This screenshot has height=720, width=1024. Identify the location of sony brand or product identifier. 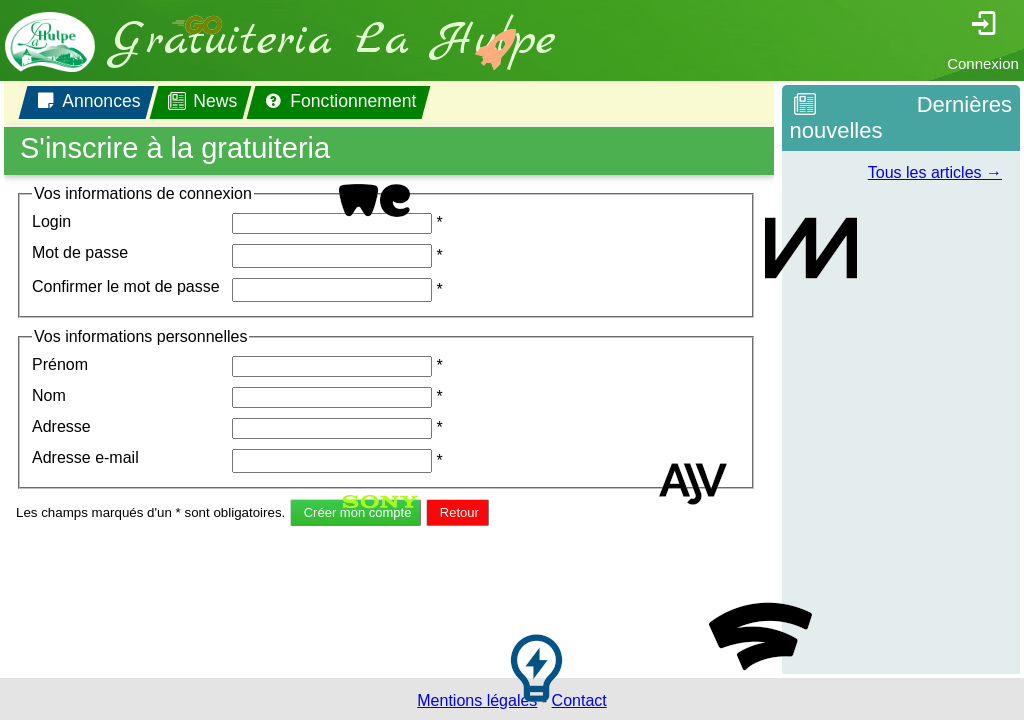
(380, 501).